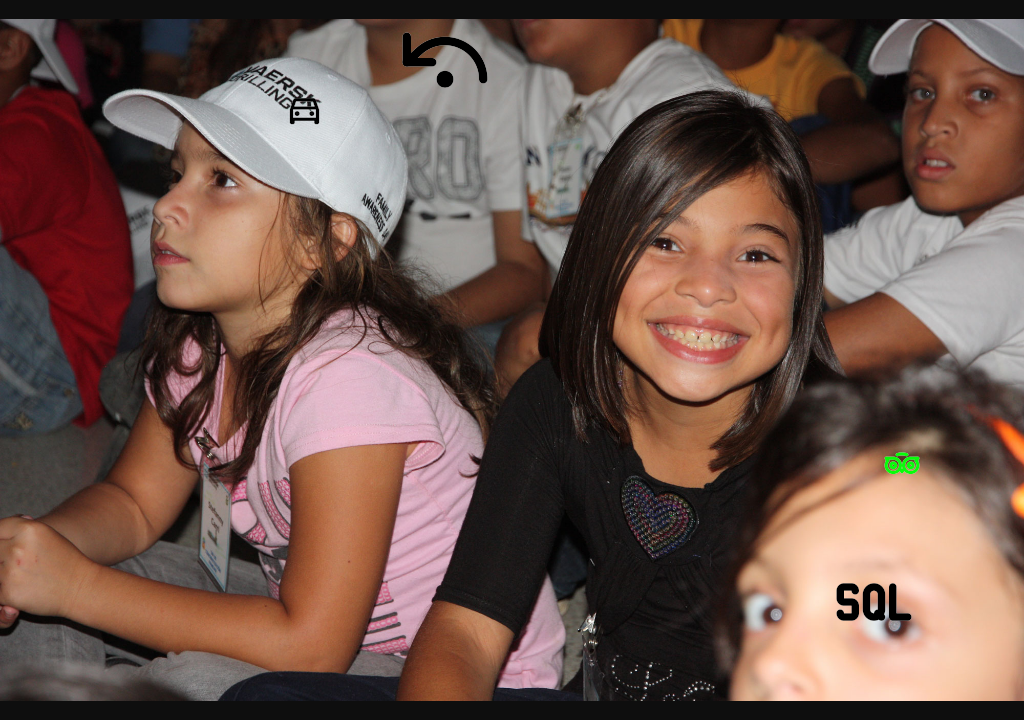 The height and width of the screenshot is (720, 1024). I want to click on undo recent action, so click(445, 58).